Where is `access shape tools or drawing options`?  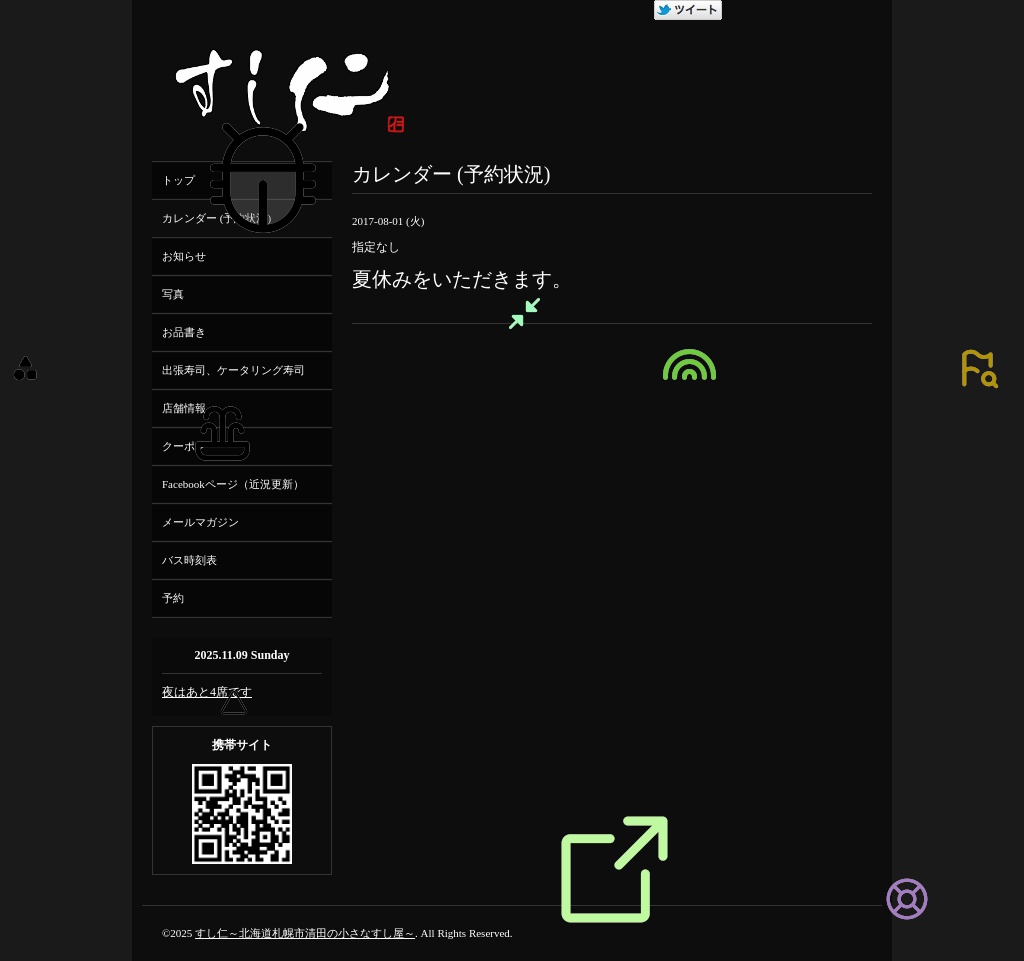
access shape tools or drawing options is located at coordinates (25, 368).